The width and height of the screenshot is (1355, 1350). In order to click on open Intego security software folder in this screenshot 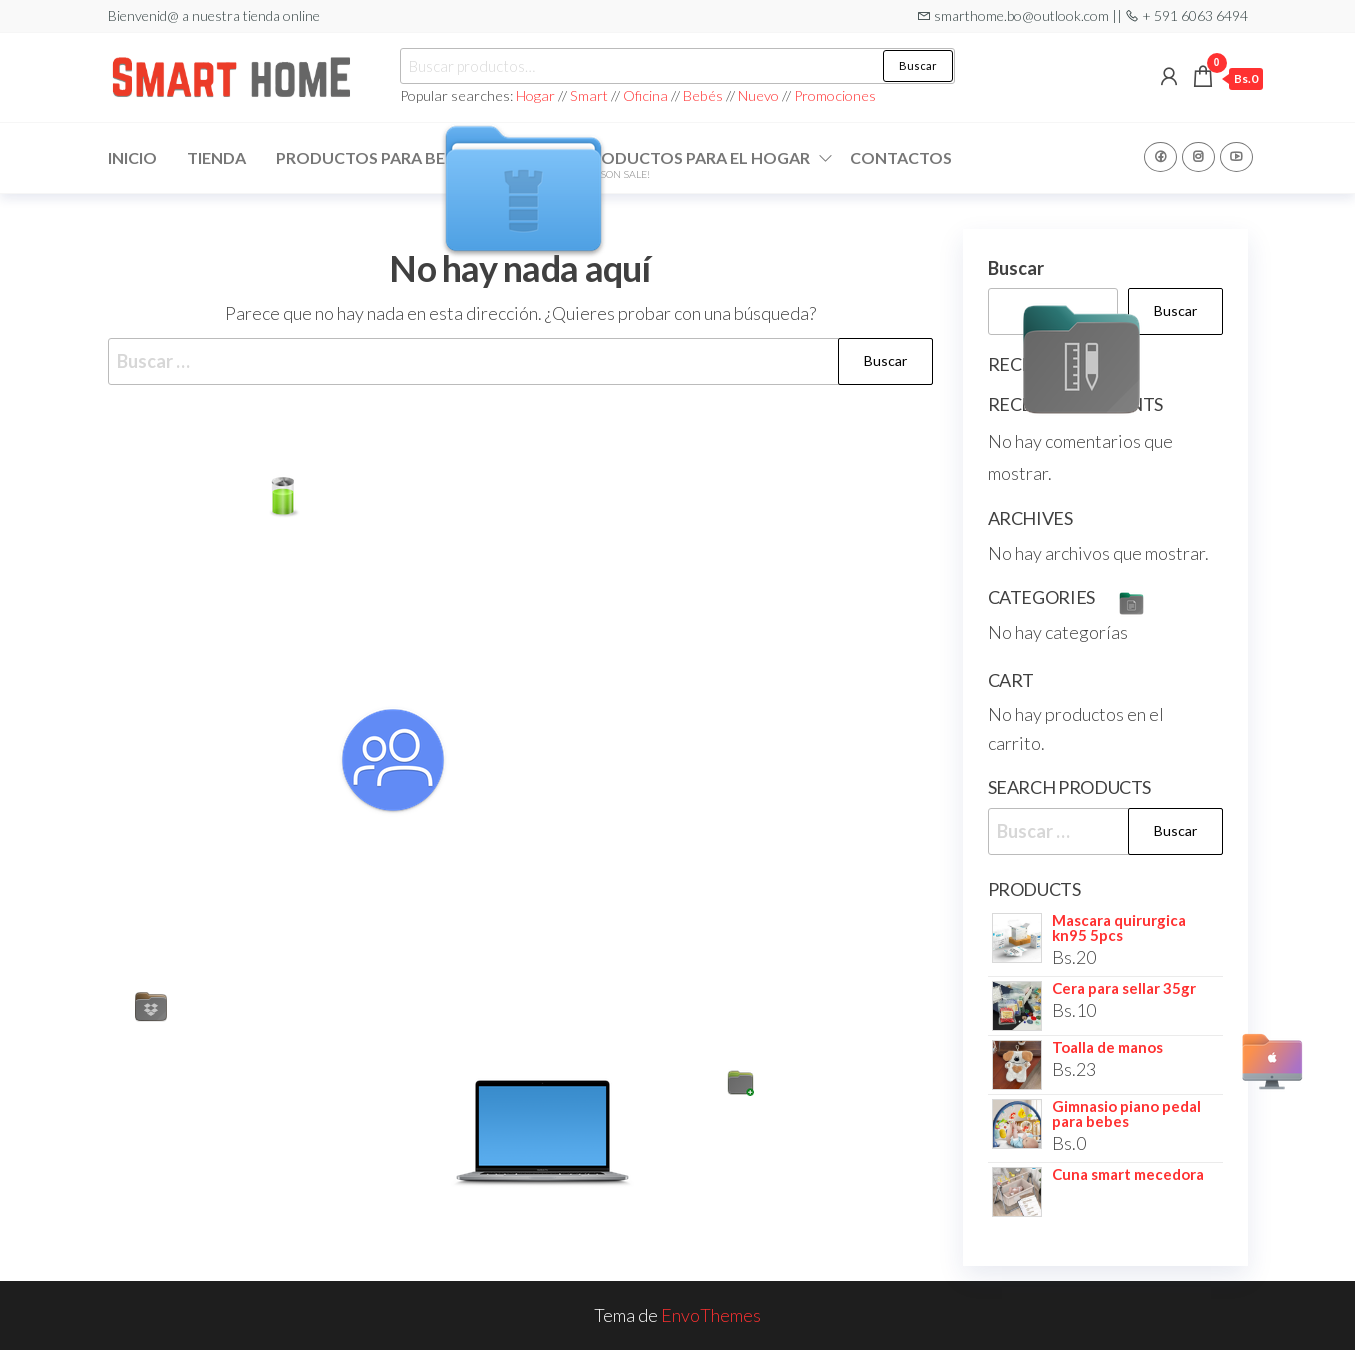, I will do `click(523, 188)`.